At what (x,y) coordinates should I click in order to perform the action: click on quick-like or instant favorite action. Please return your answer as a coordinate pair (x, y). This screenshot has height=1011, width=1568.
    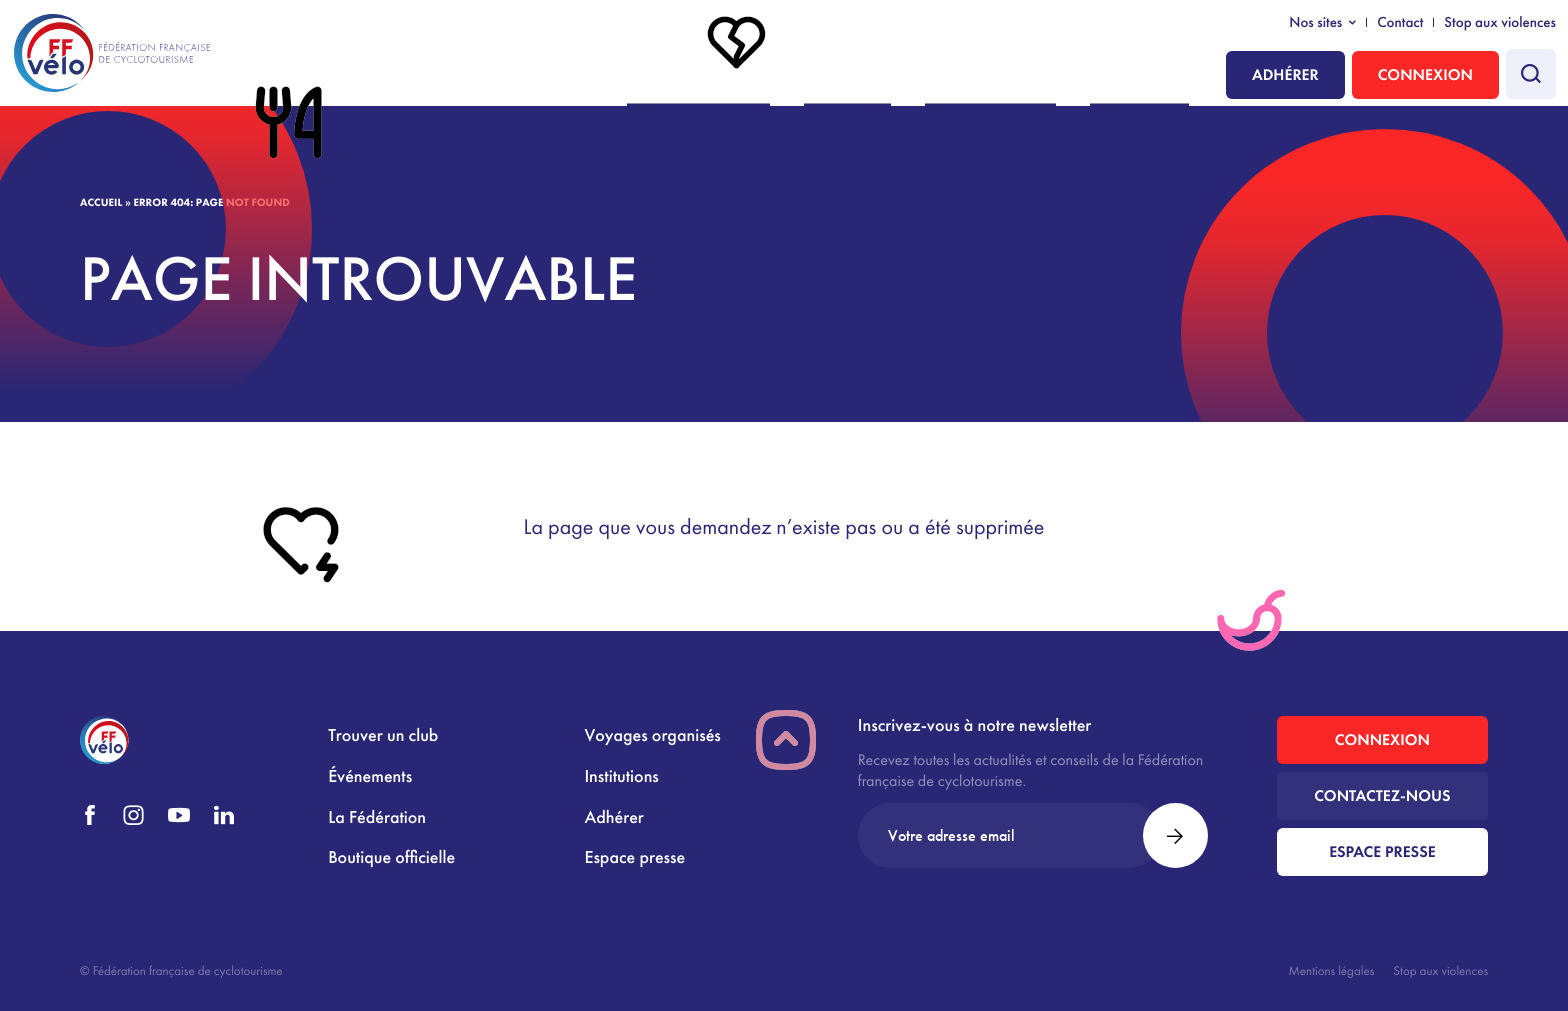
    Looking at the image, I should click on (301, 541).